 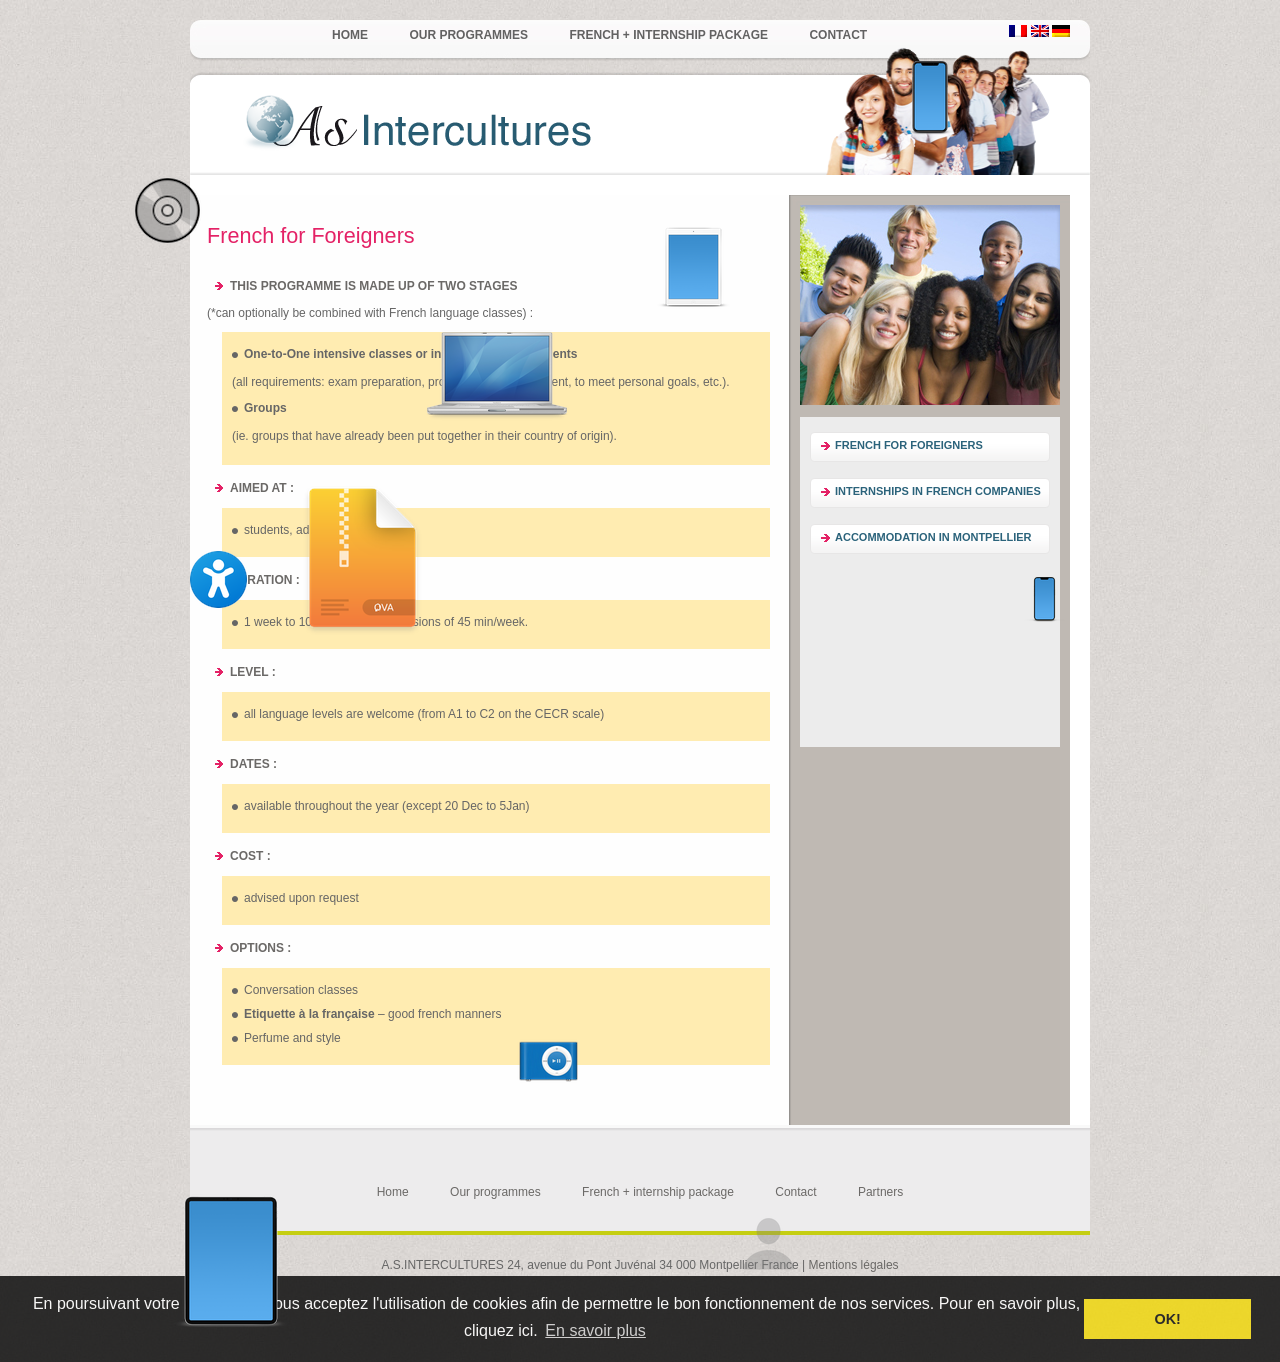 What do you see at coordinates (497, 372) in the screenshot?
I see `represents a powerbook g4 17-inch device` at bounding box center [497, 372].